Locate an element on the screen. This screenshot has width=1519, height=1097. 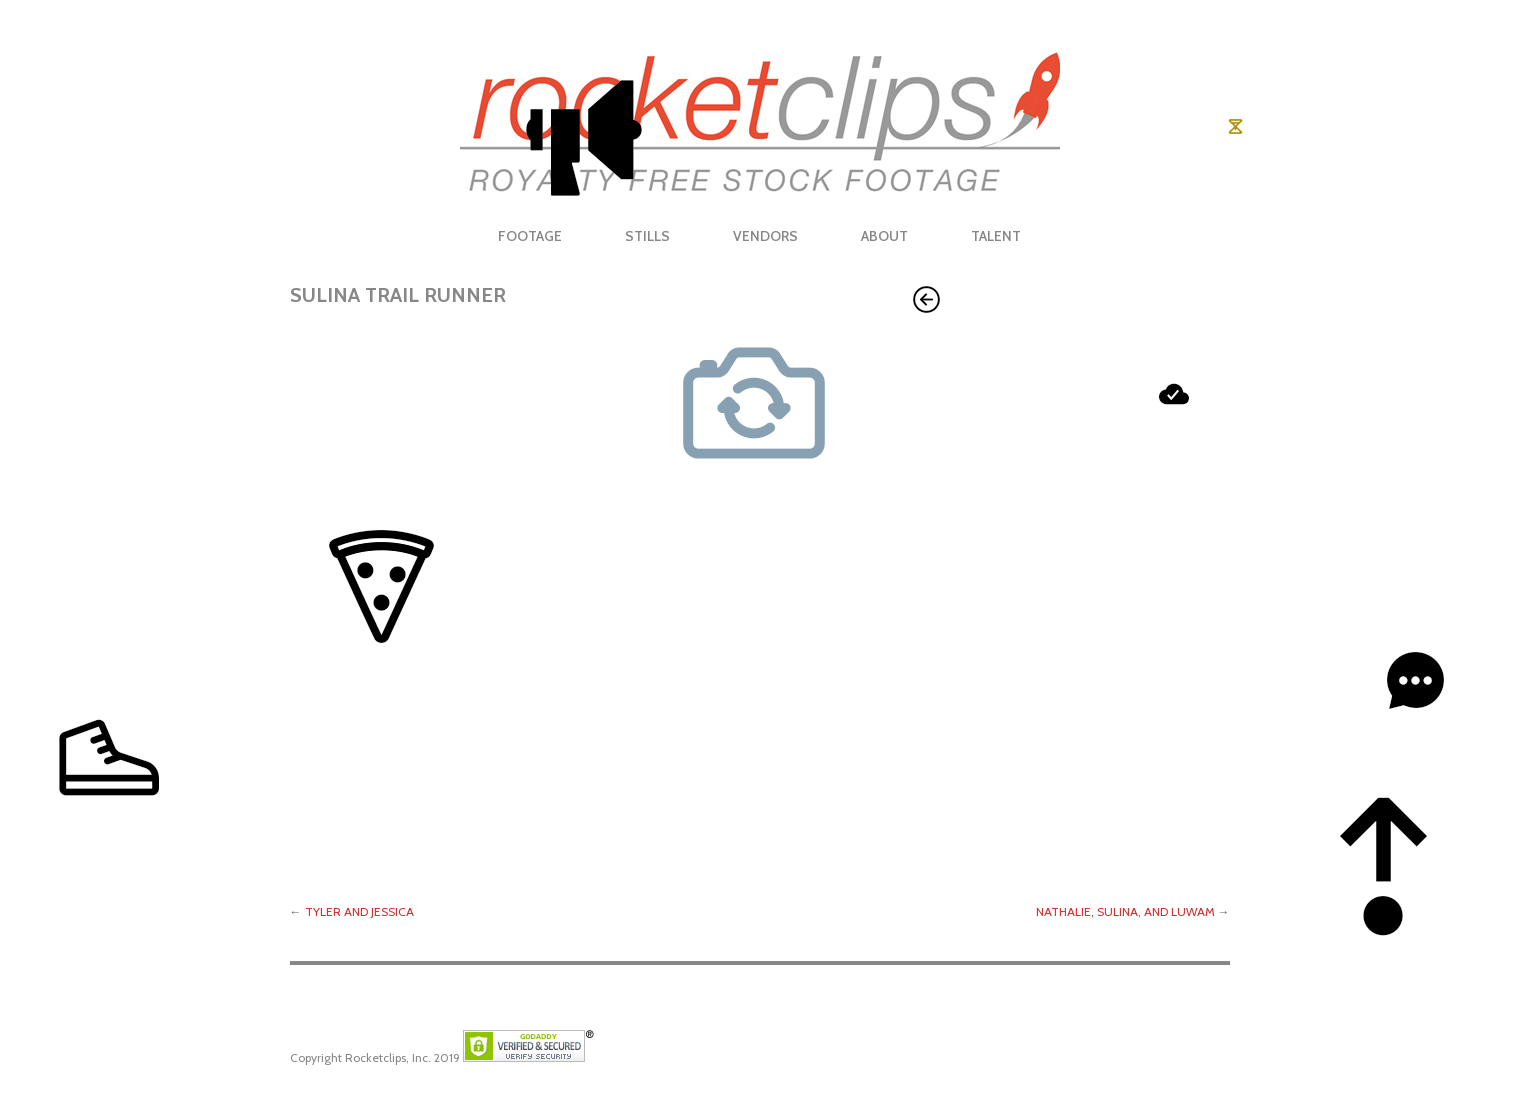
file successfully uploaded to cloud storage is located at coordinates (1174, 394).